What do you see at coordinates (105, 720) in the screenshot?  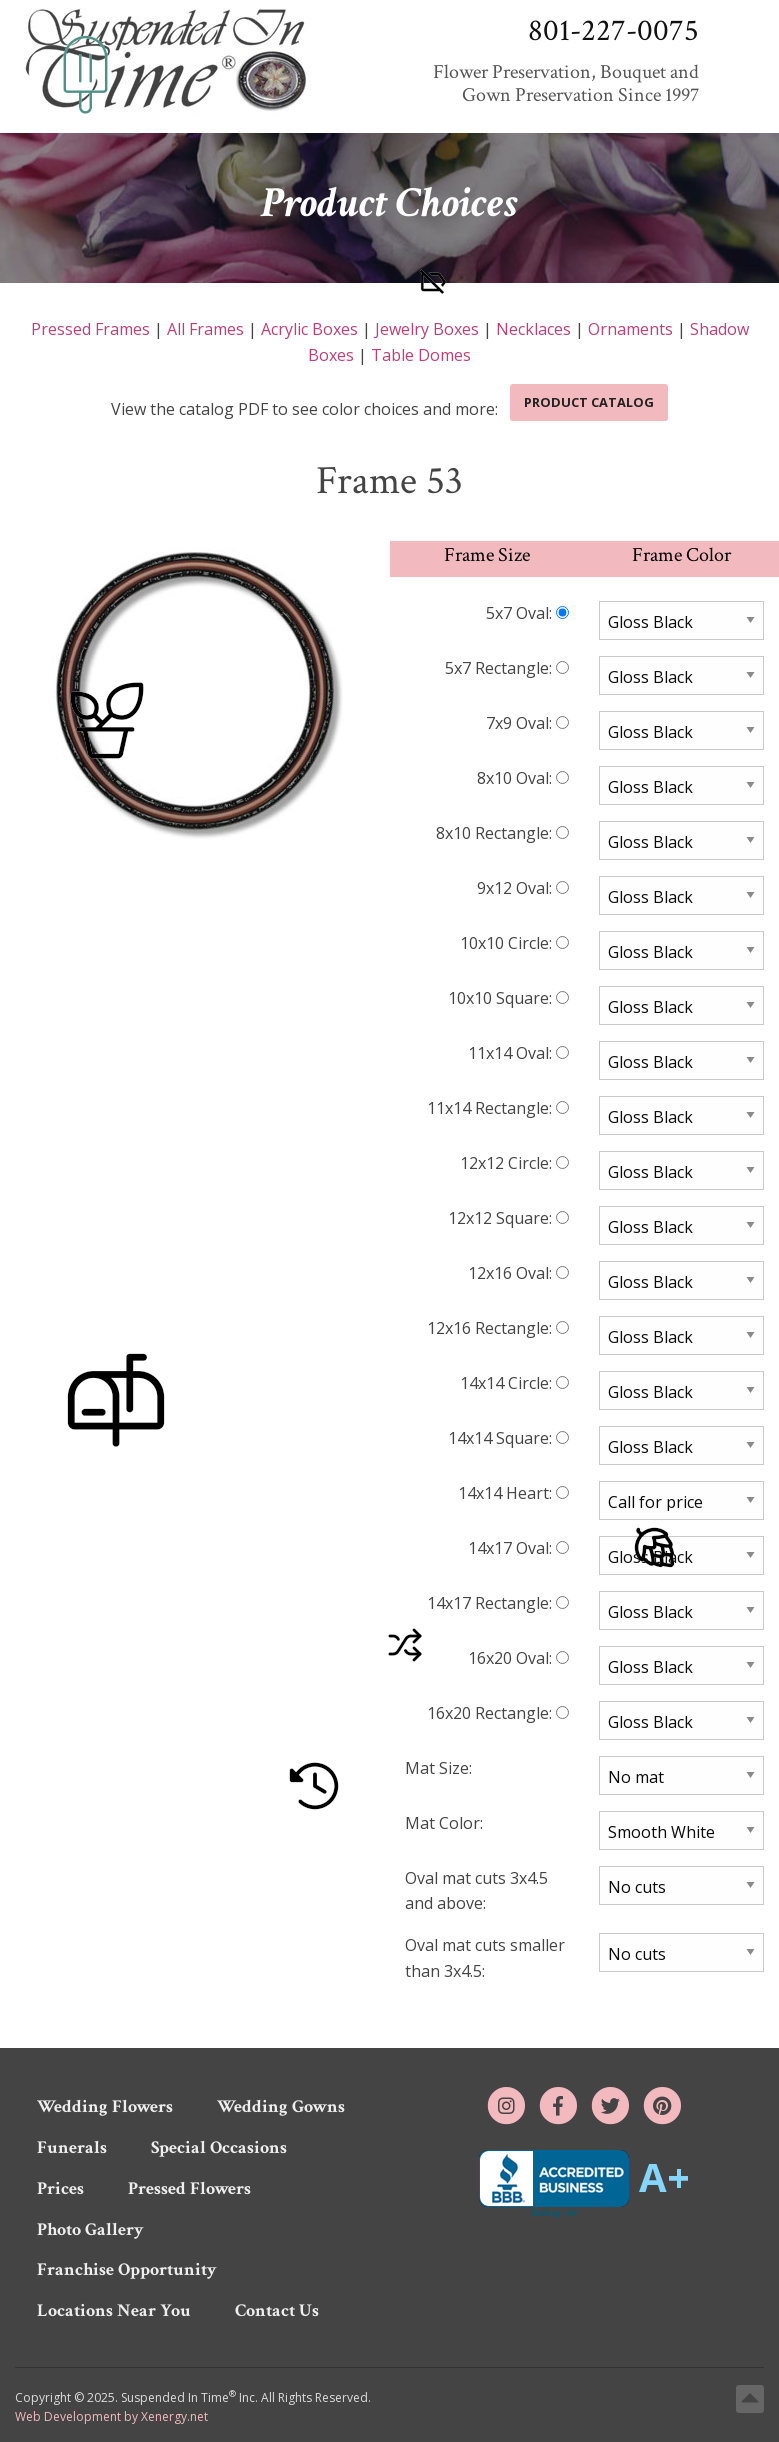 I see `view or manage your garden plants` at bounding box center [105, 720].